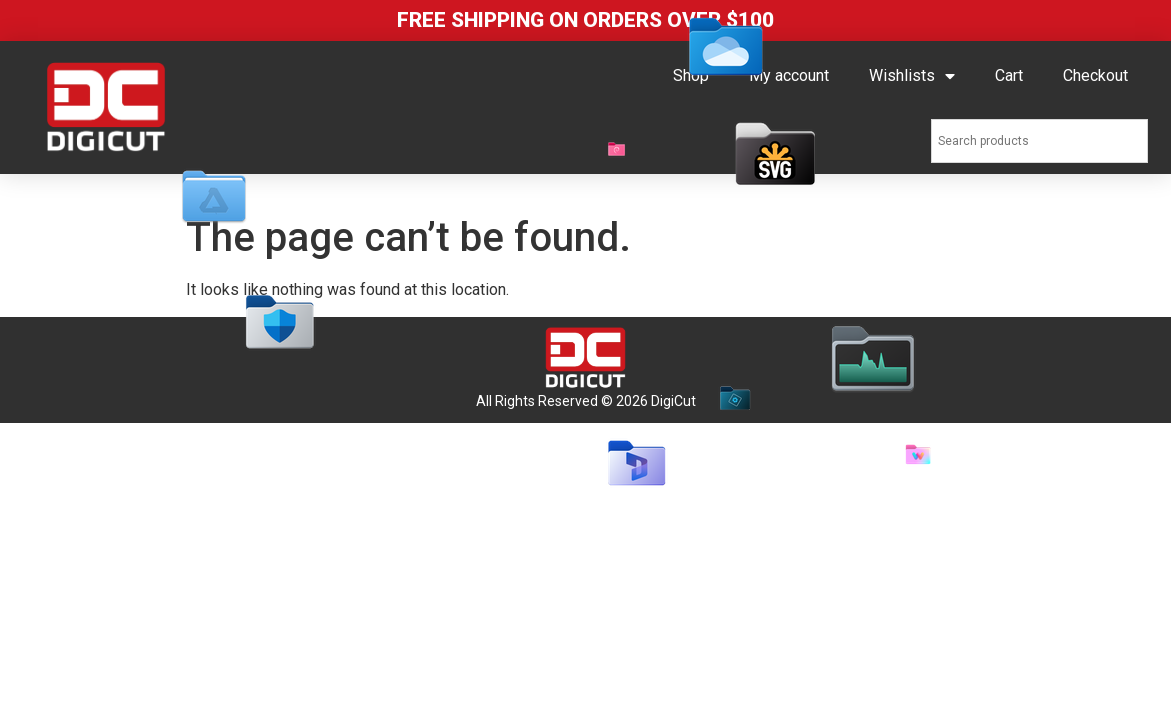 This screenshot has width=1171, height=720. Describe the element at coordinates (636, 464) in the screenshot. I see `open microsoft dynamics 365 for phones folder` at that location.